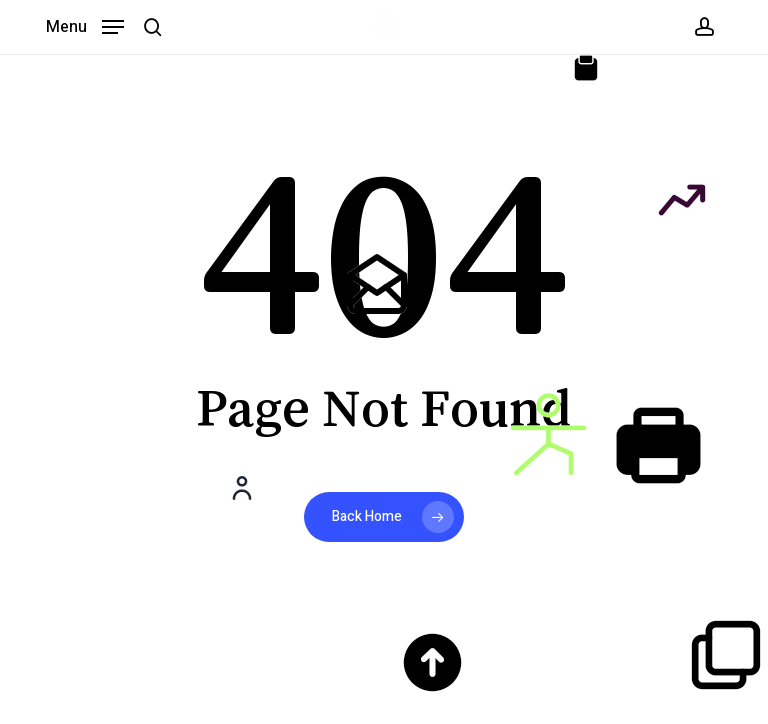 This screenshot has height=724, width=768. I want to click on access tai chi or meditation exercises, so click(548, 437).